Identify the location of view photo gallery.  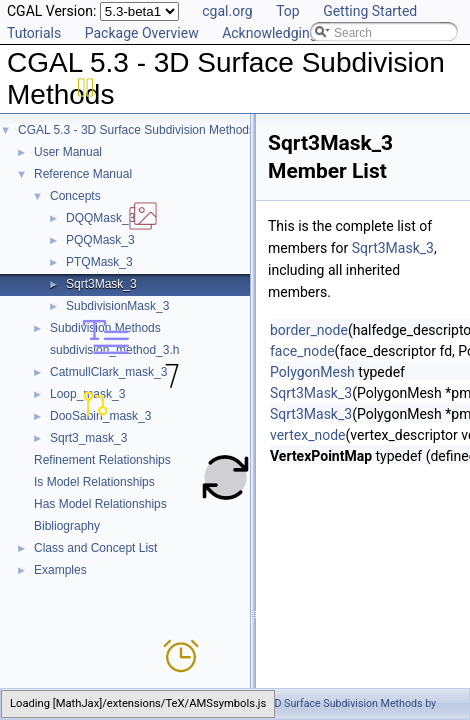
(143, 216).